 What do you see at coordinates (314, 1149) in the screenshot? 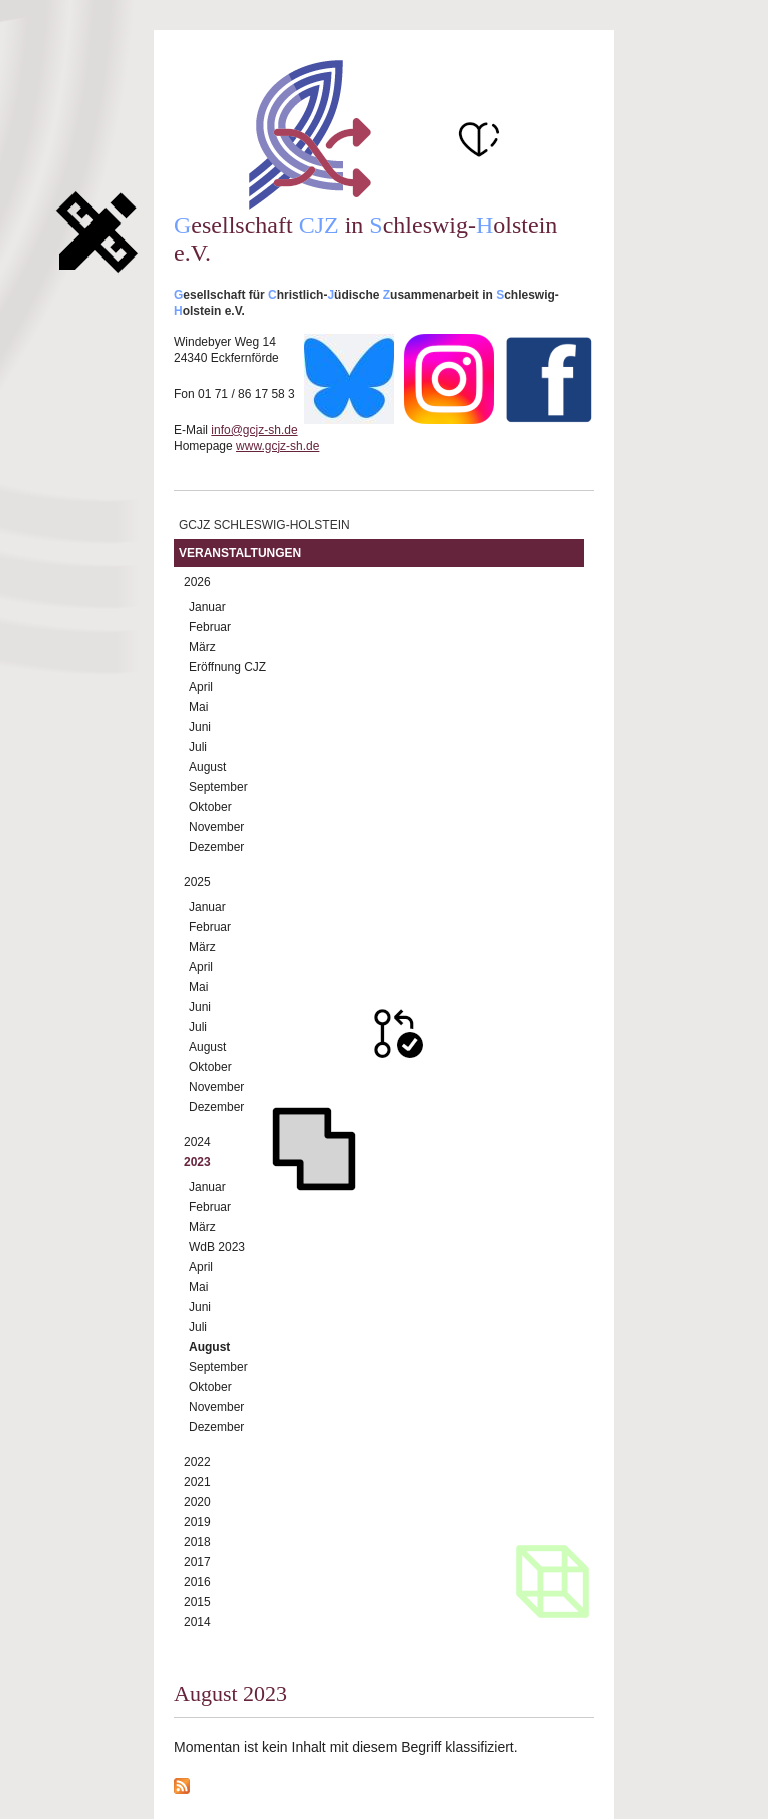
I see `merge or combine selected objects` at bounding box center [314, 1149].